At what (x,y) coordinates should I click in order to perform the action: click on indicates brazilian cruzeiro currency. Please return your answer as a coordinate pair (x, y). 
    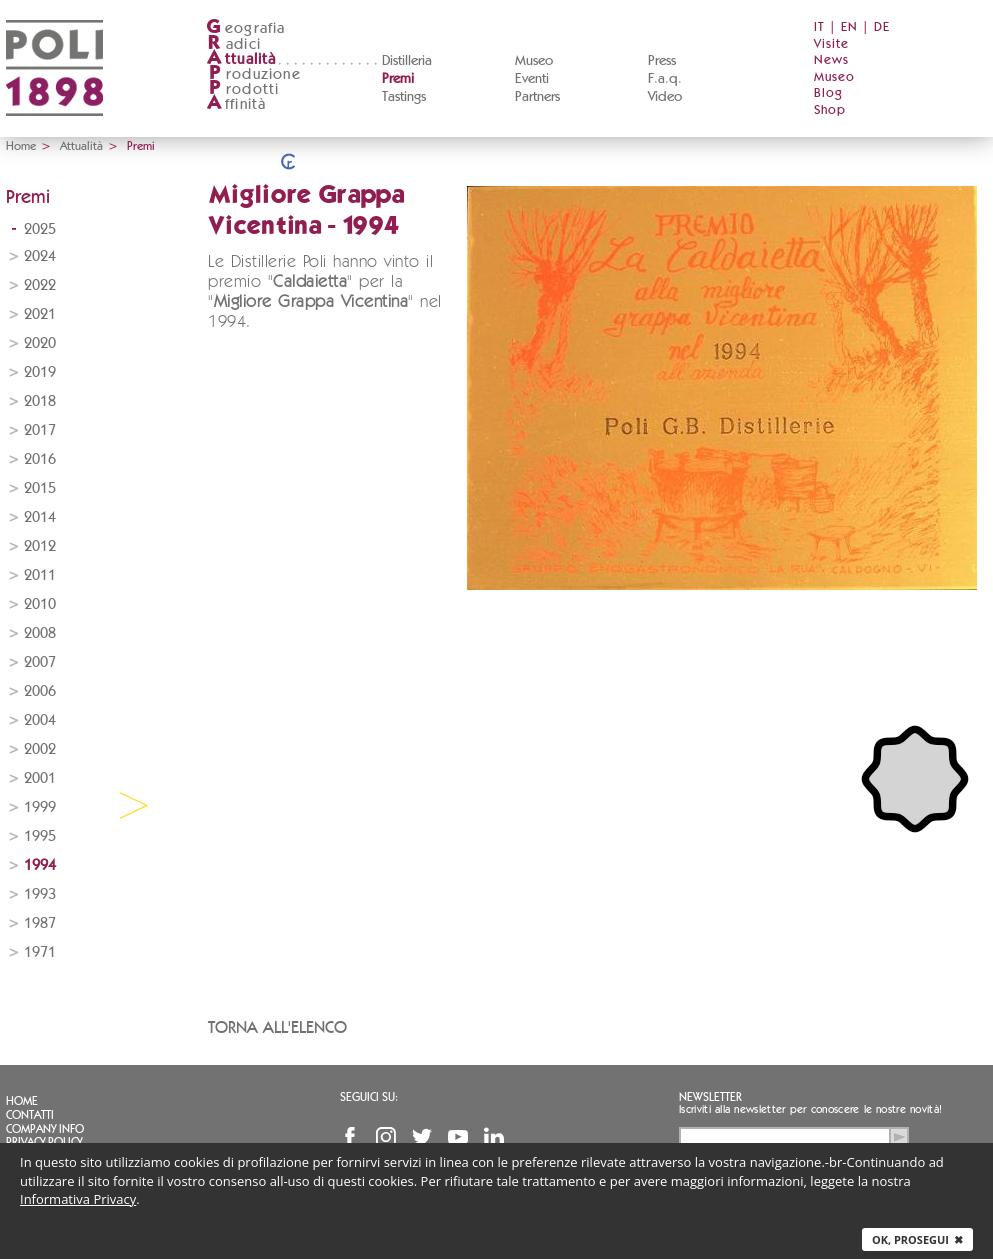
    Looking at the image, I should click on (288, 161).